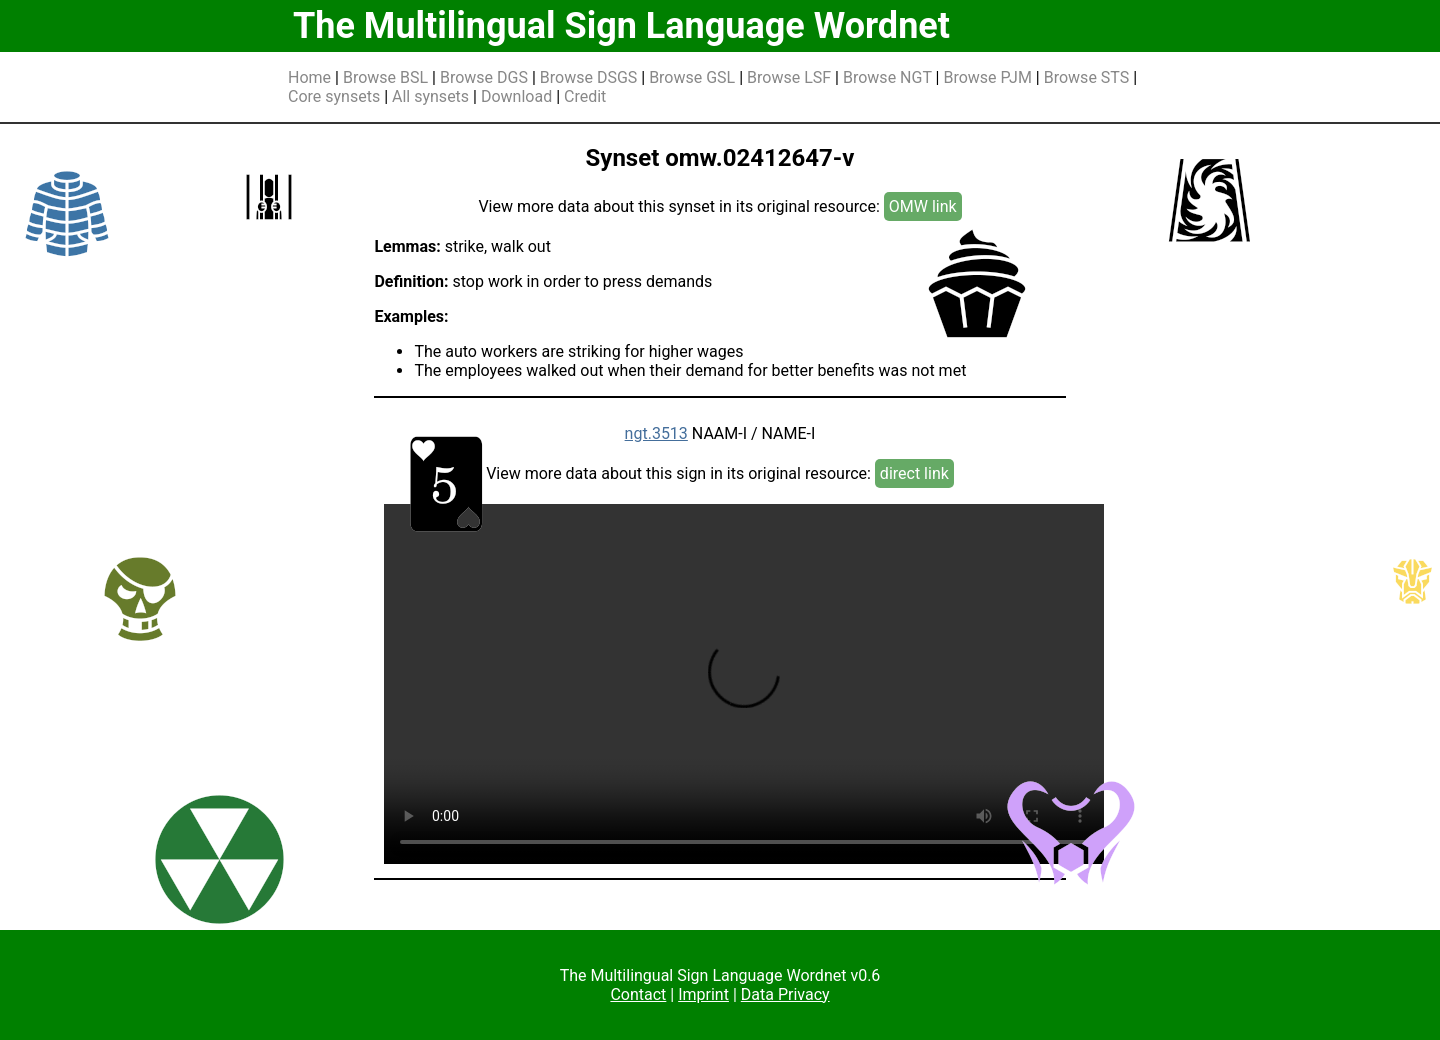 This screenshot has height=1040, width=1440. I want to click on access pirate or nautical themed game content, so click(140, 599).